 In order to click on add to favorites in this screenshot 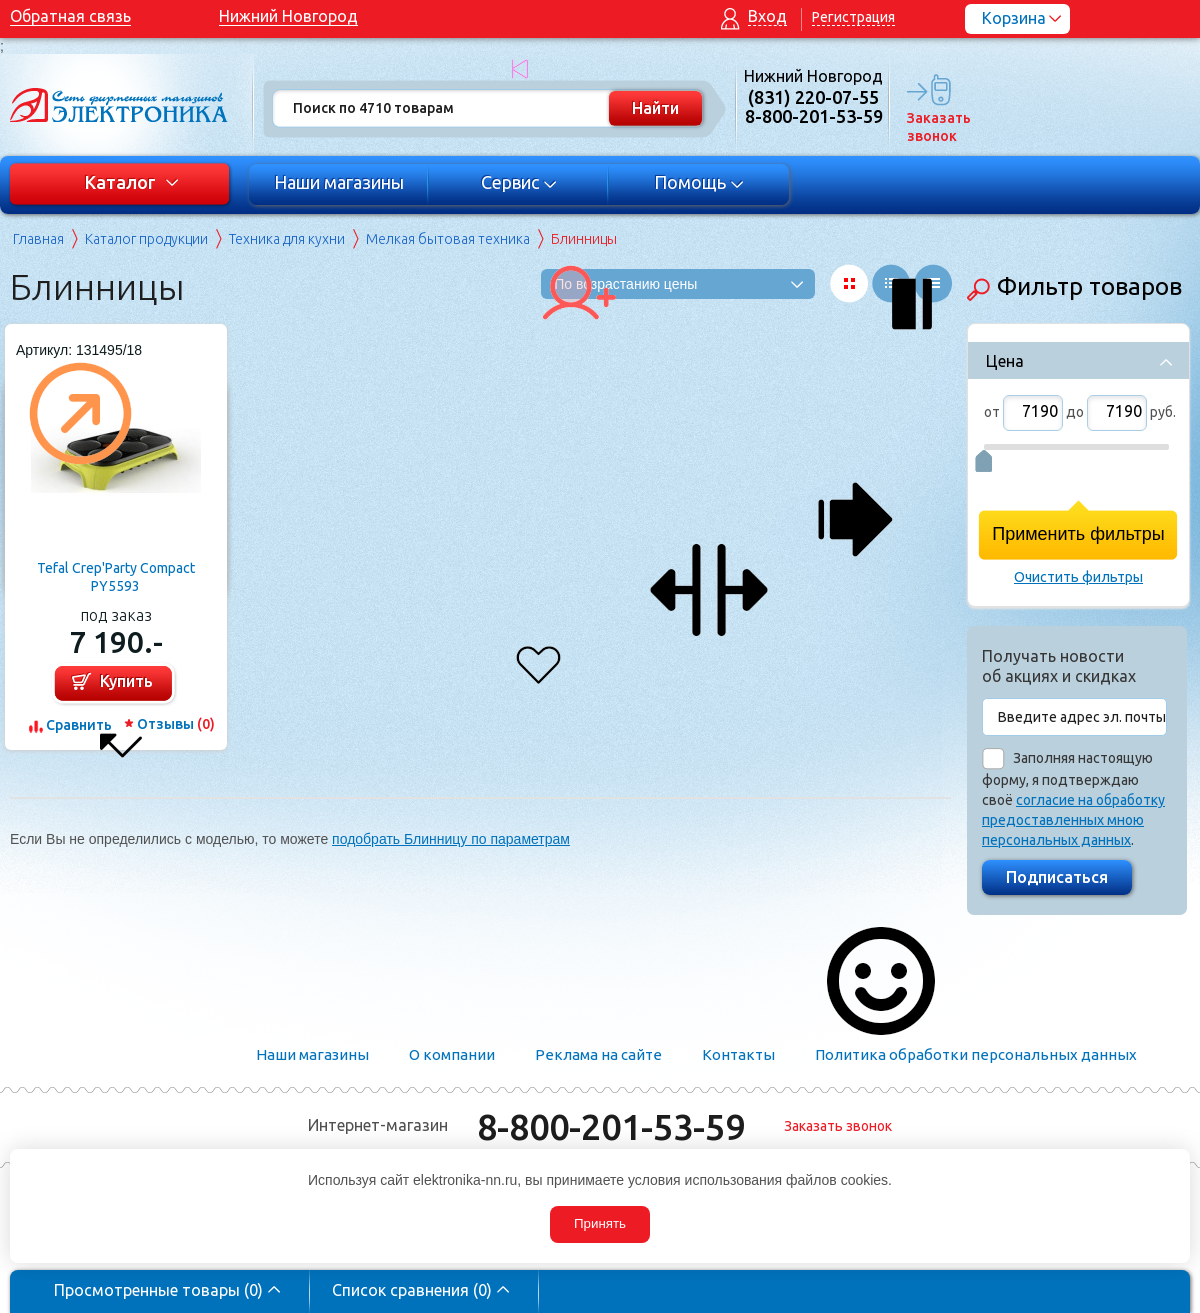, I will do `click(538, 663)`.